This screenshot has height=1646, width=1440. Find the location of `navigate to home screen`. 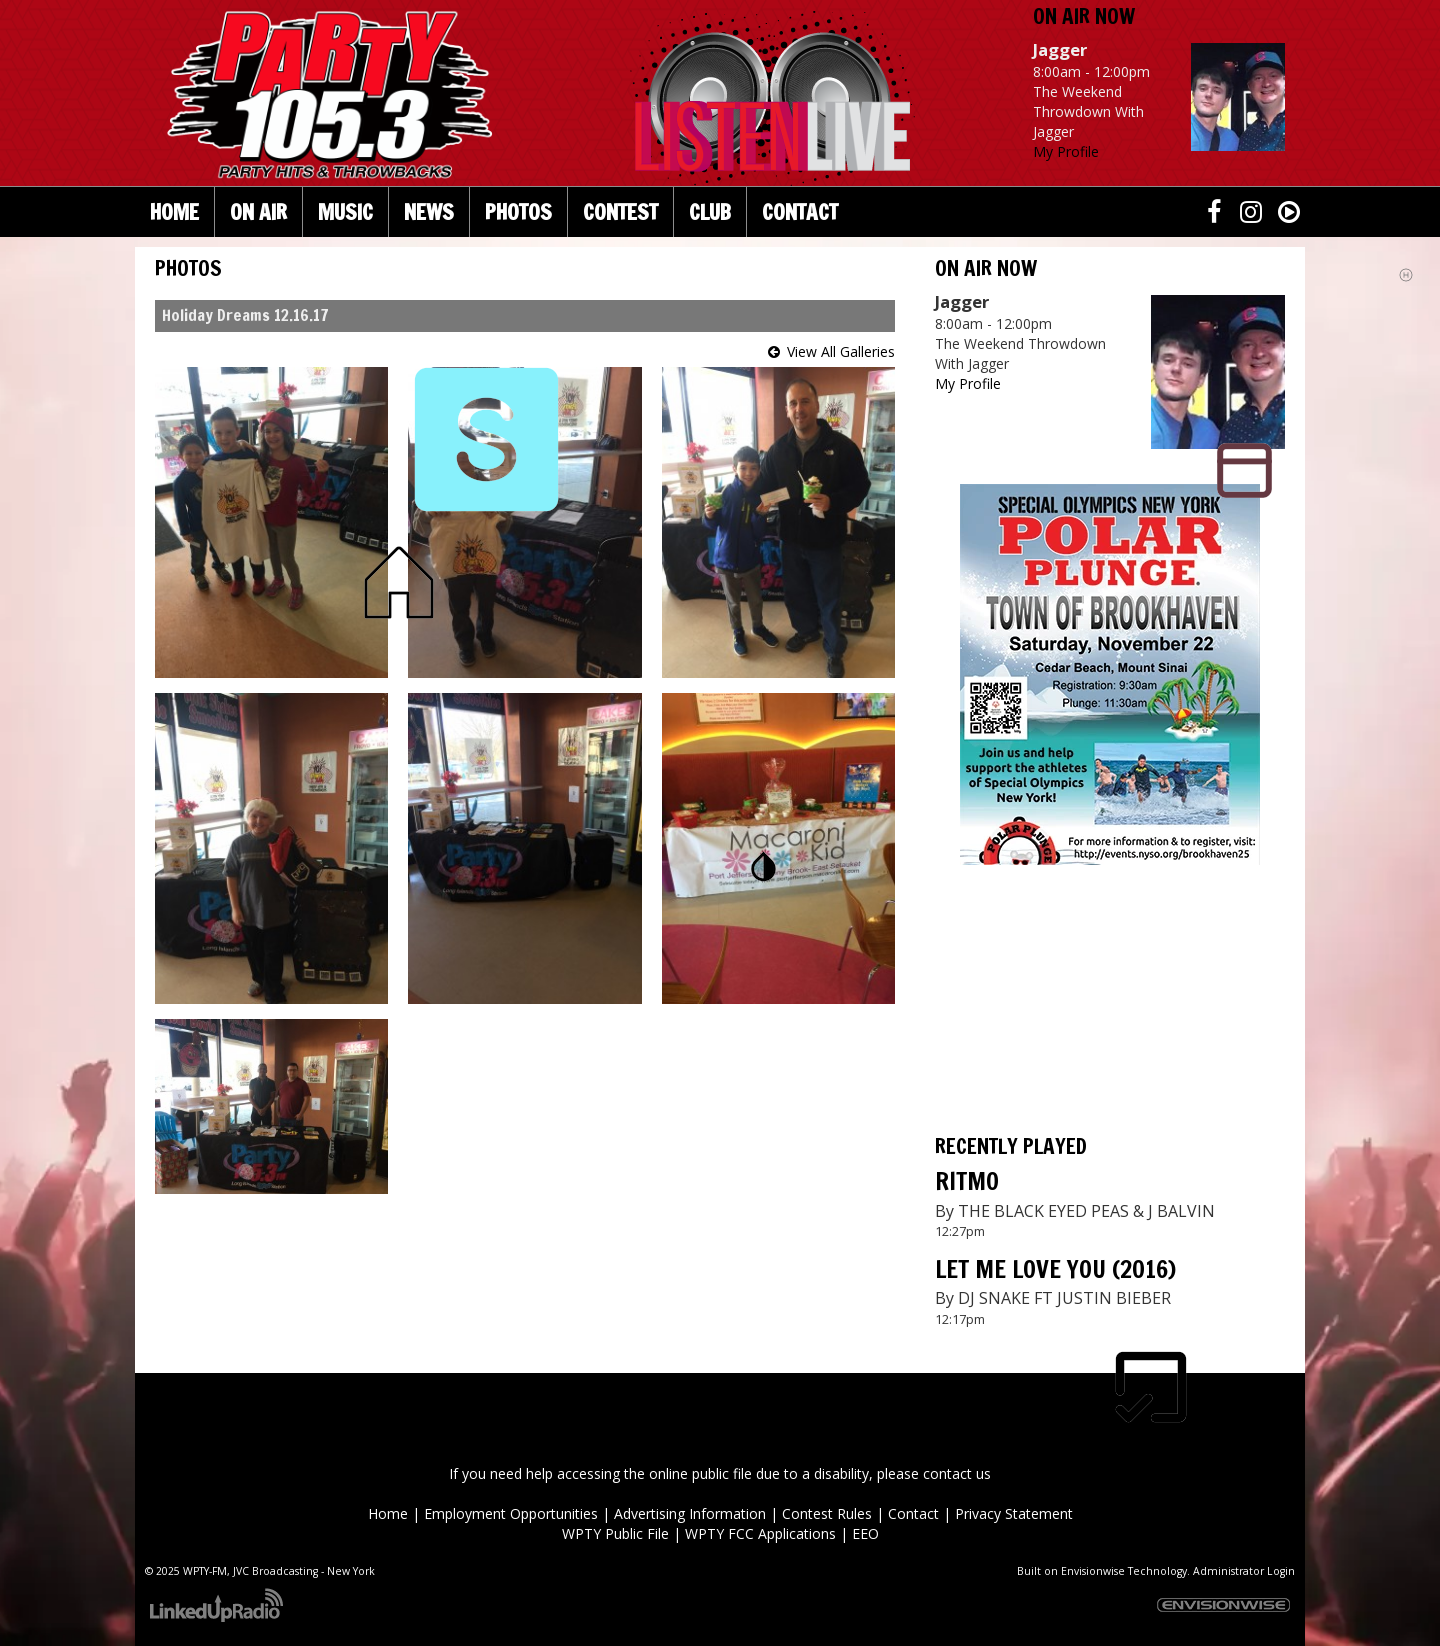

navigate to home screen is located at coordinates (399, 584).